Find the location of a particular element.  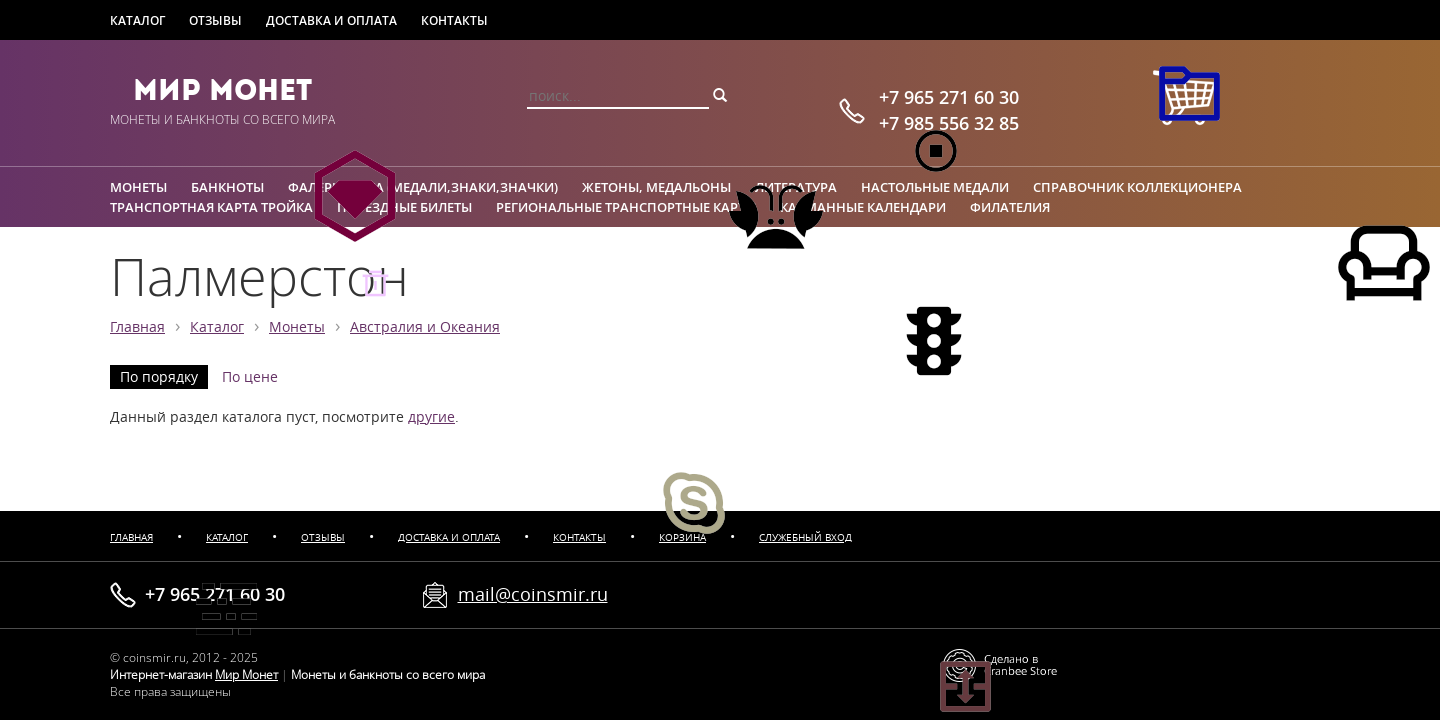

browse furniture or home decor items is located at coordinates (1384, 263).